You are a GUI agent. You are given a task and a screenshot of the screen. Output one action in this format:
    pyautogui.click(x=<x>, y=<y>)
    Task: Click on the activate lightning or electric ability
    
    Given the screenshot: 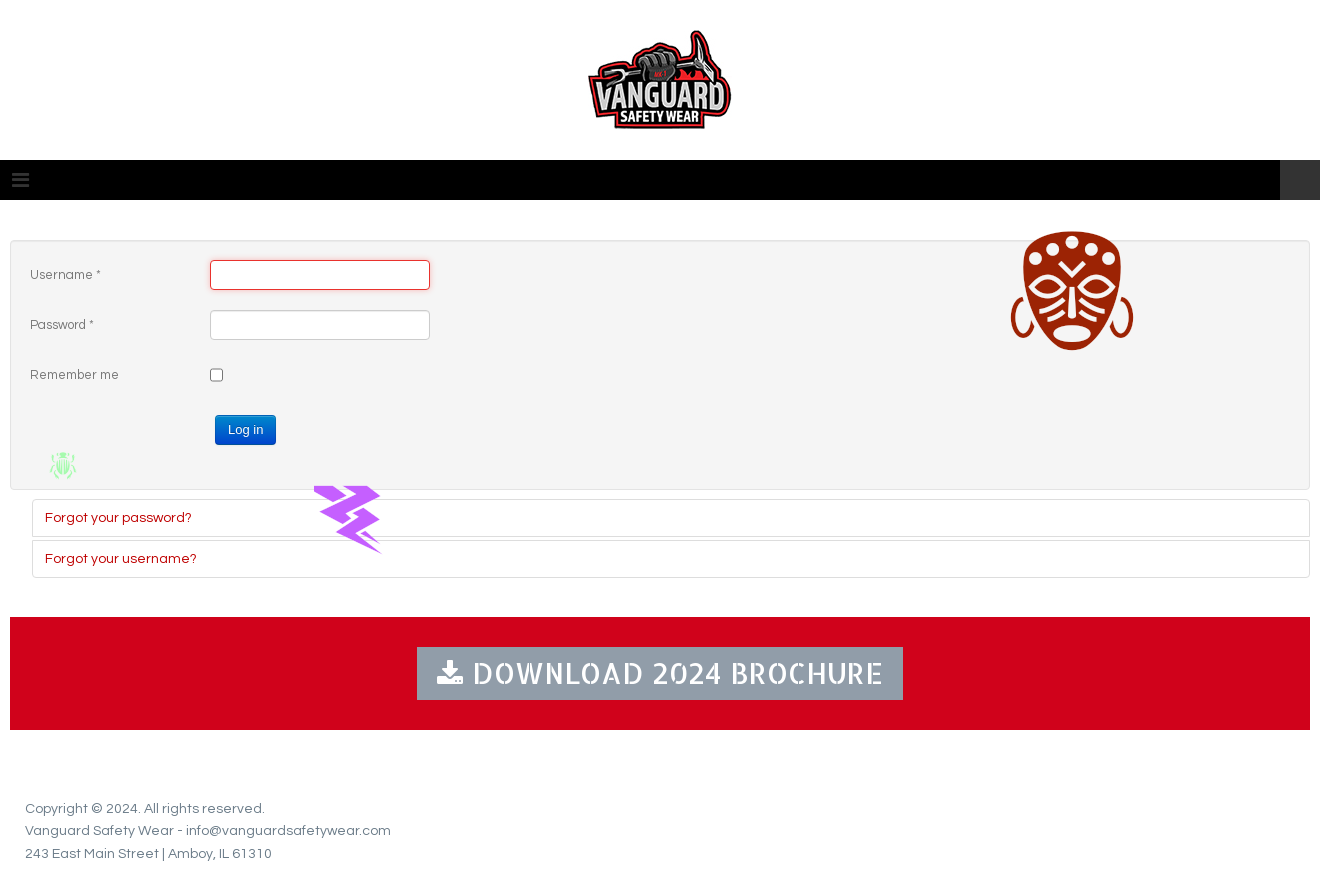 What is the action you would take?
    pyautogui.click(x=348, y=520)
    